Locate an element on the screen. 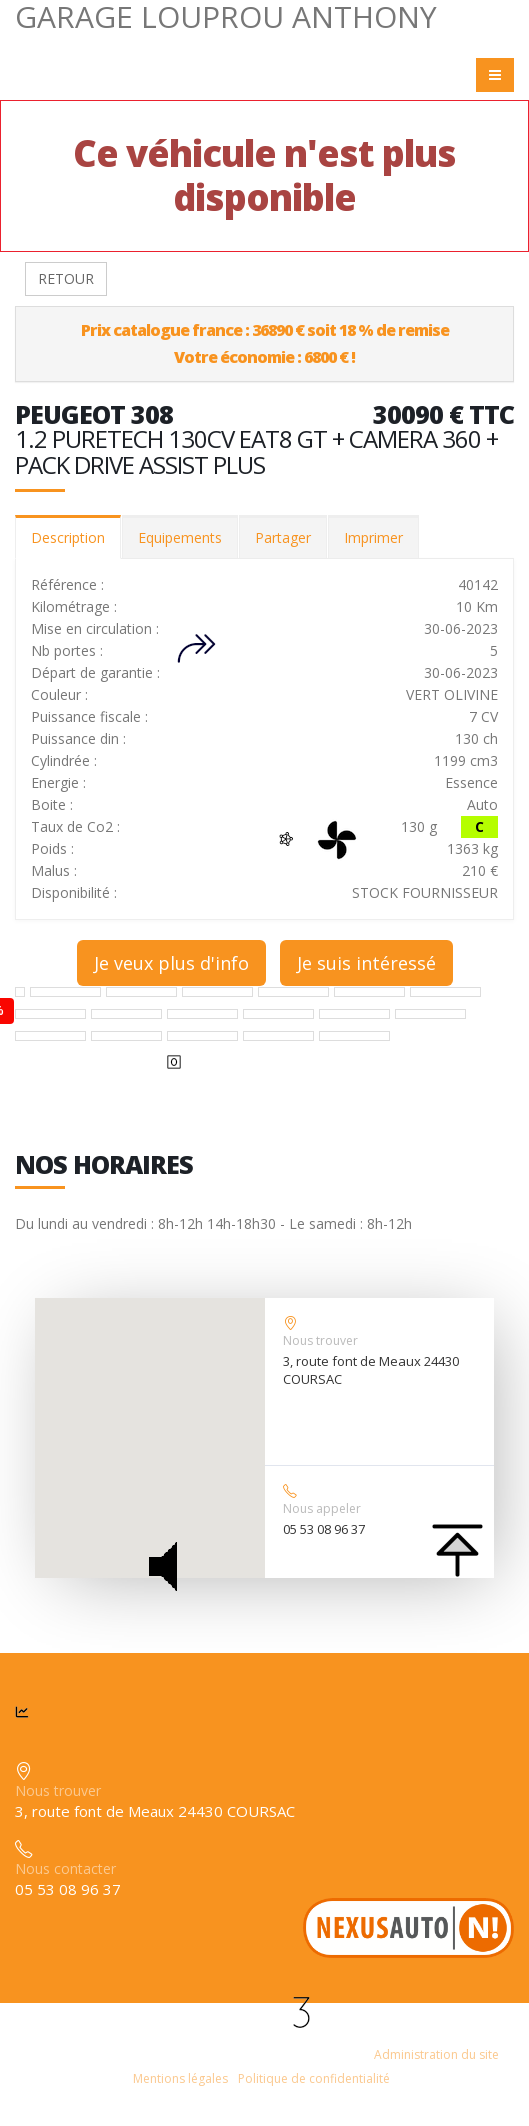 The width and height of the screenshot is (529, 2126). view analytics or statistics is located at coordinates (22, 1712).